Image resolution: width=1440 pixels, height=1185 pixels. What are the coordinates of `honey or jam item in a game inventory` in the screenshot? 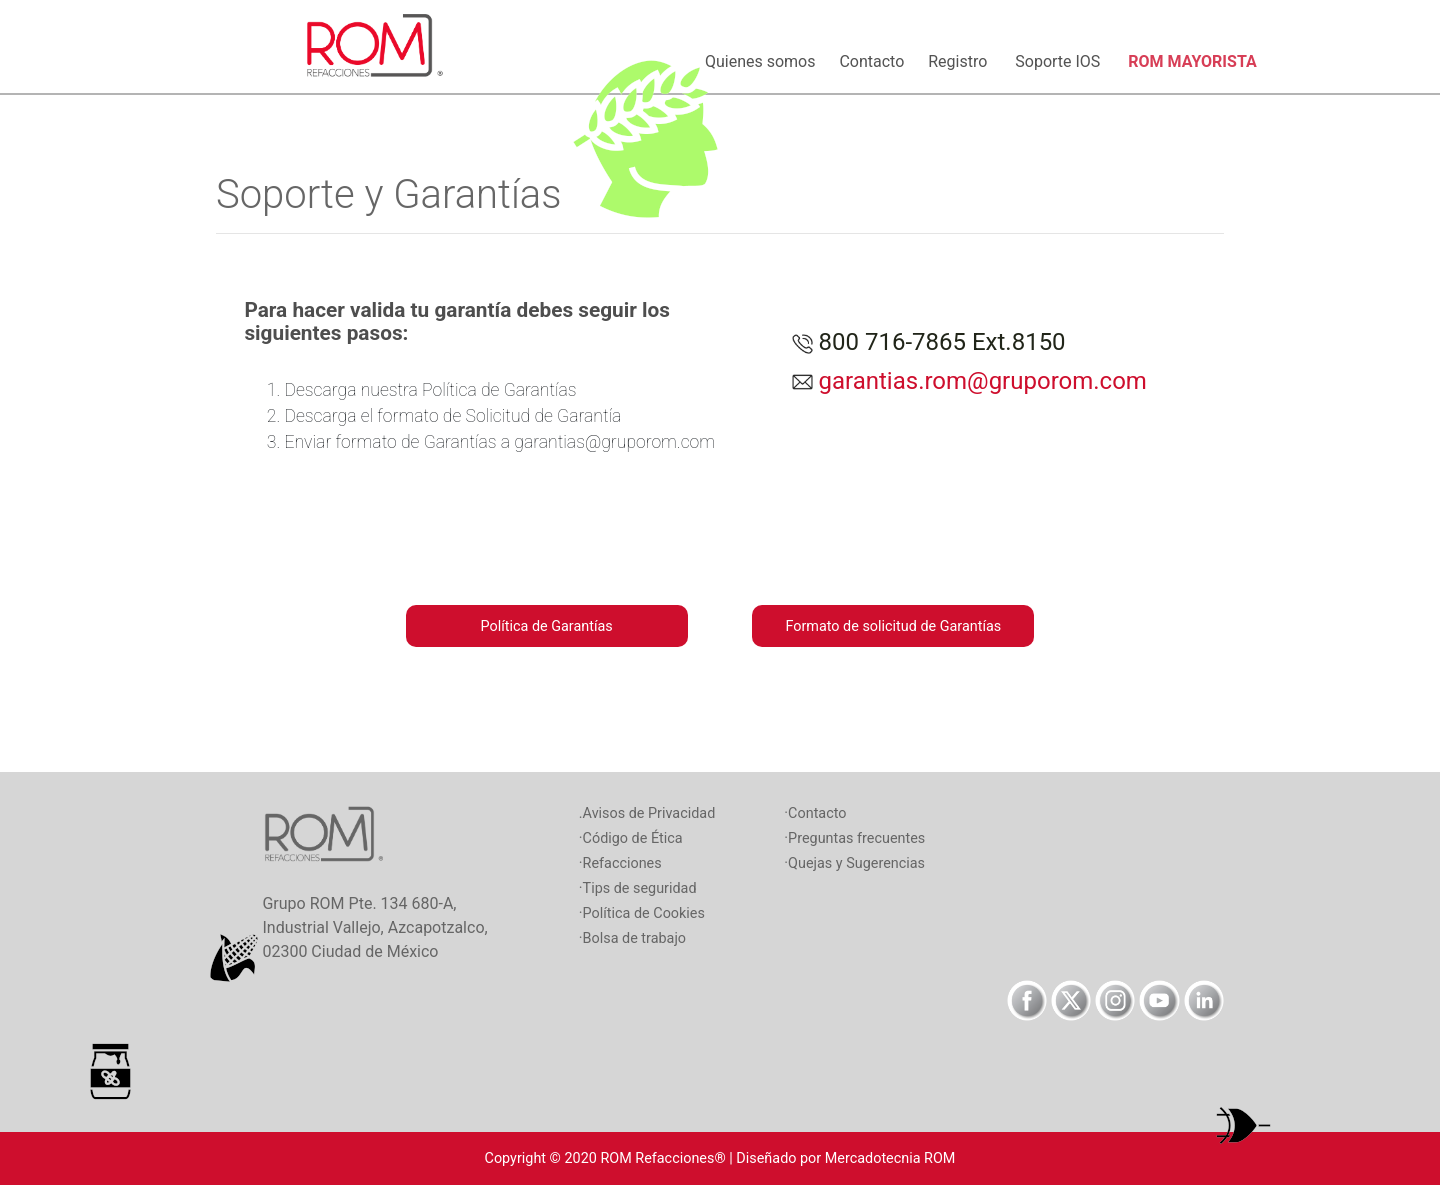 It's located at (110, 1071).